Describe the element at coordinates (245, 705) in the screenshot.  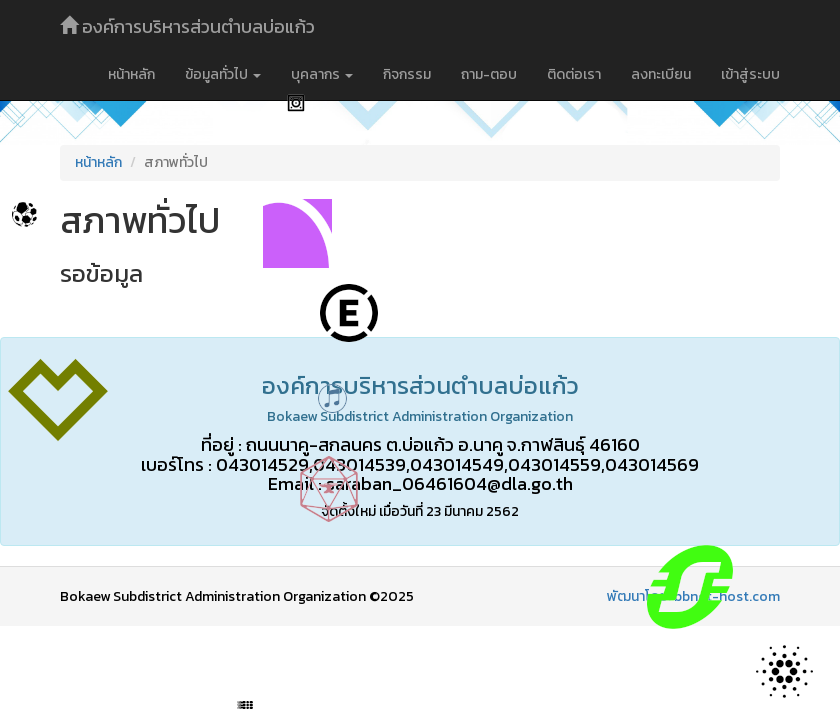
I see `modin library logo` at that location.